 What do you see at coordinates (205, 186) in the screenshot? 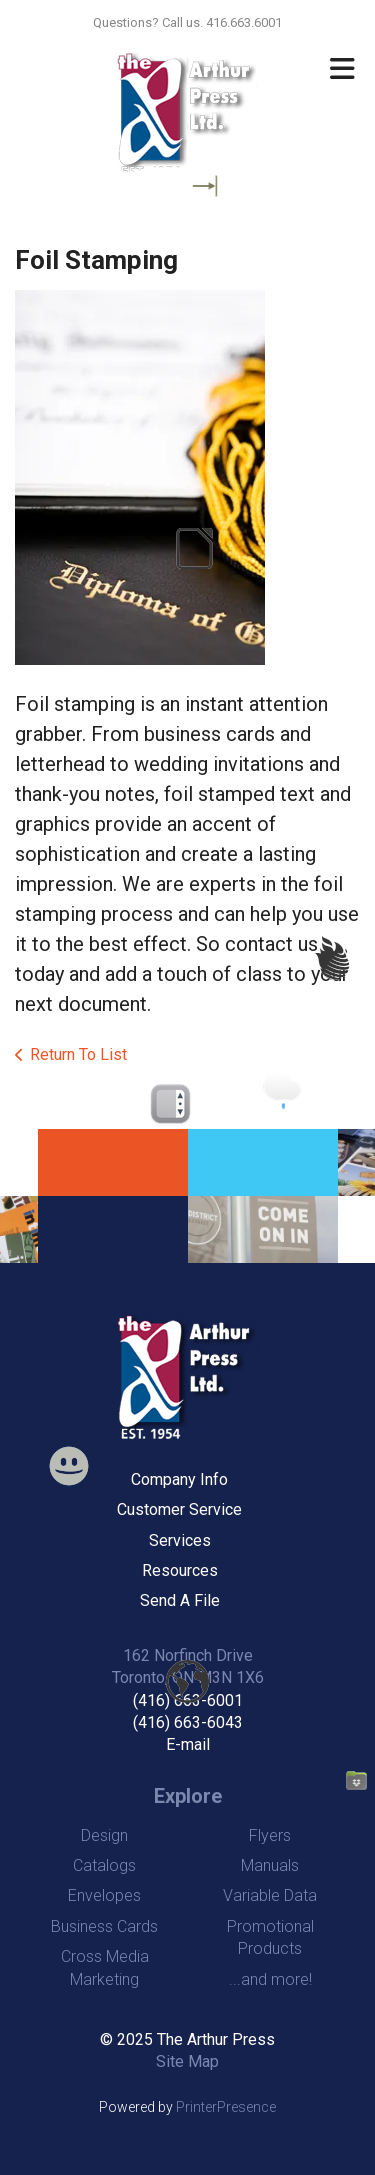
I see `go to the last item or page` at bounding box center [205, 186].